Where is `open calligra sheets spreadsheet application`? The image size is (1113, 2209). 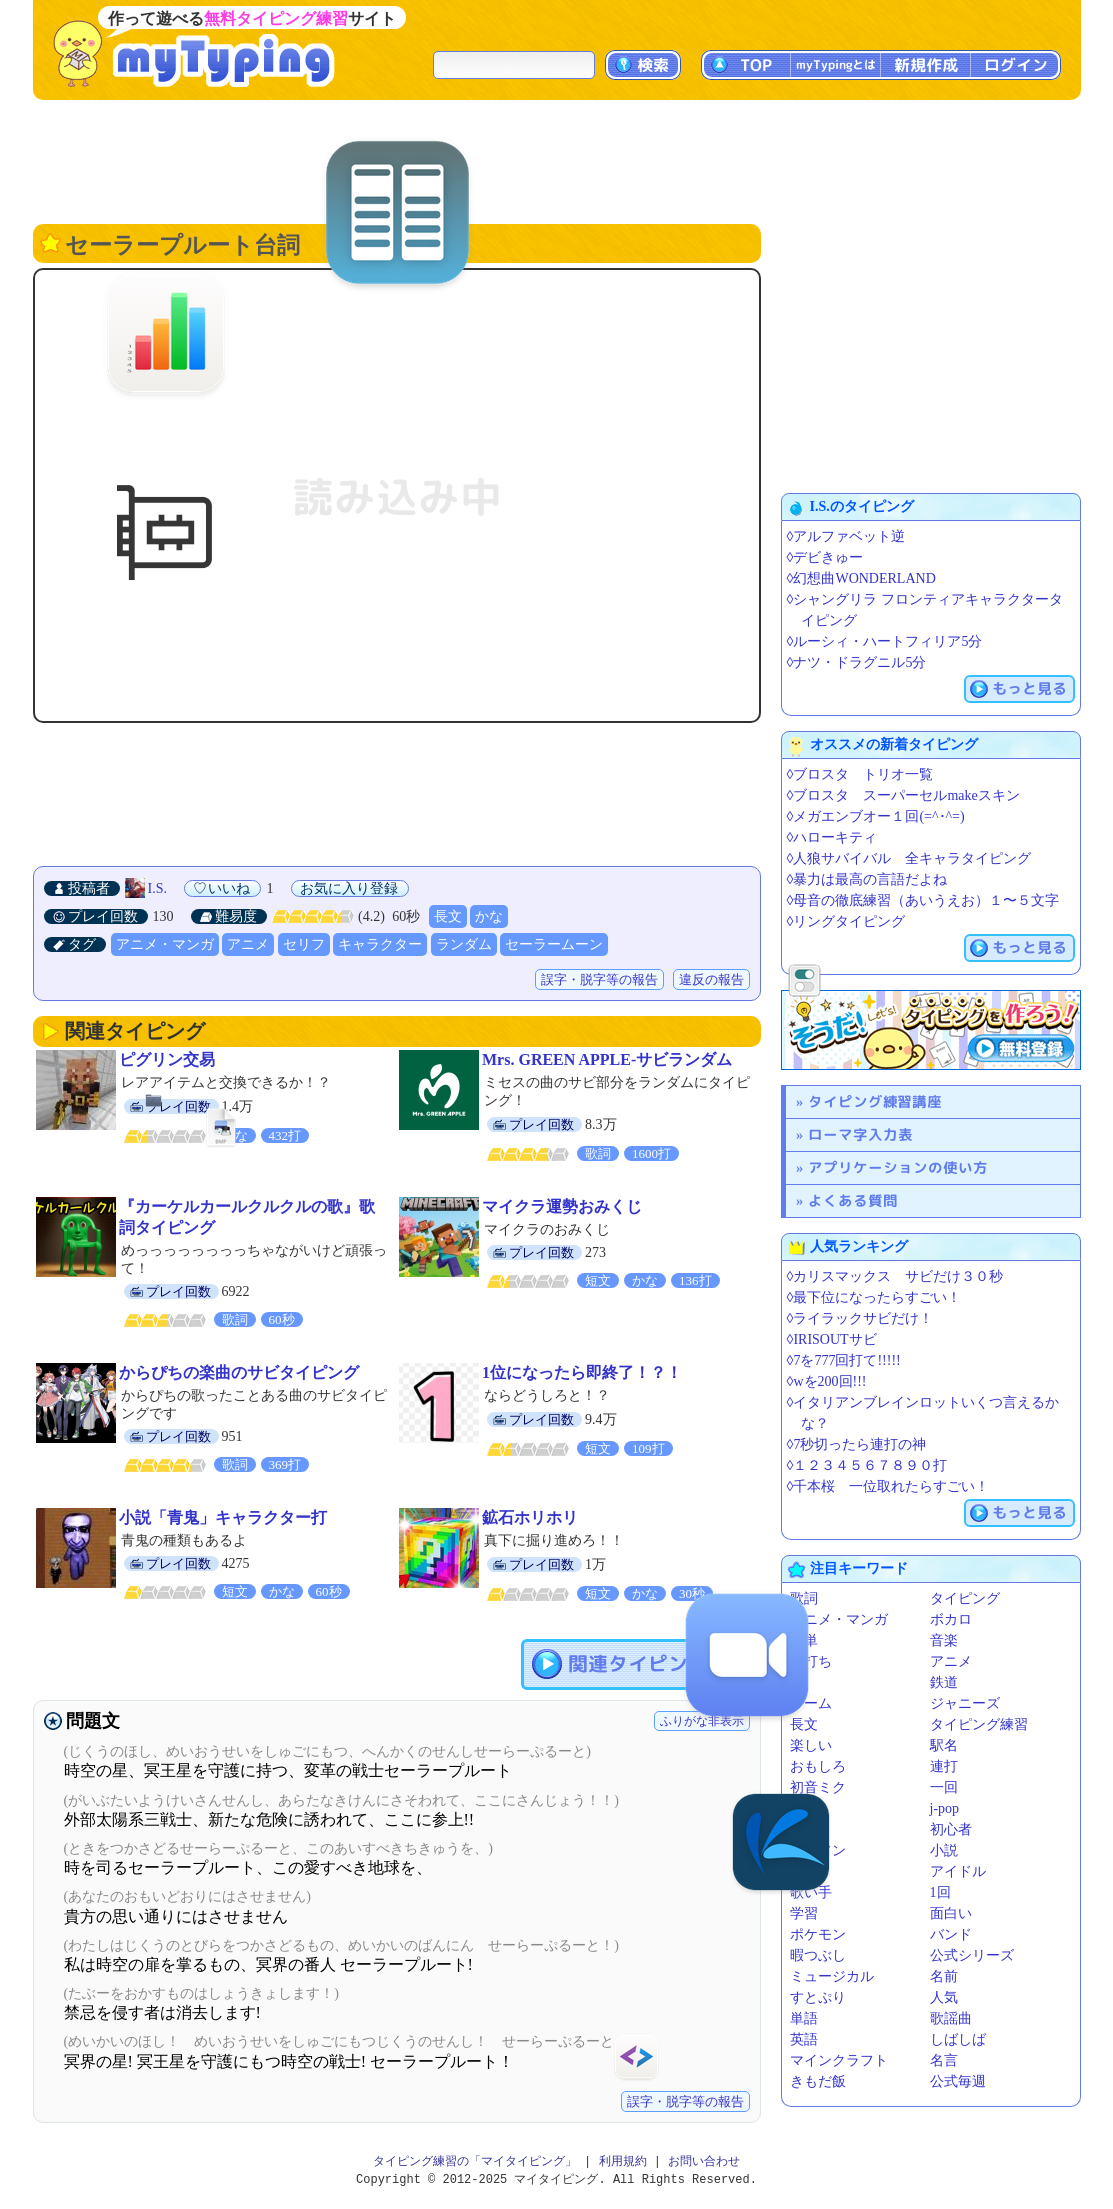 open calligra sheets spreadsheet application is located at coordinates (166, 334).